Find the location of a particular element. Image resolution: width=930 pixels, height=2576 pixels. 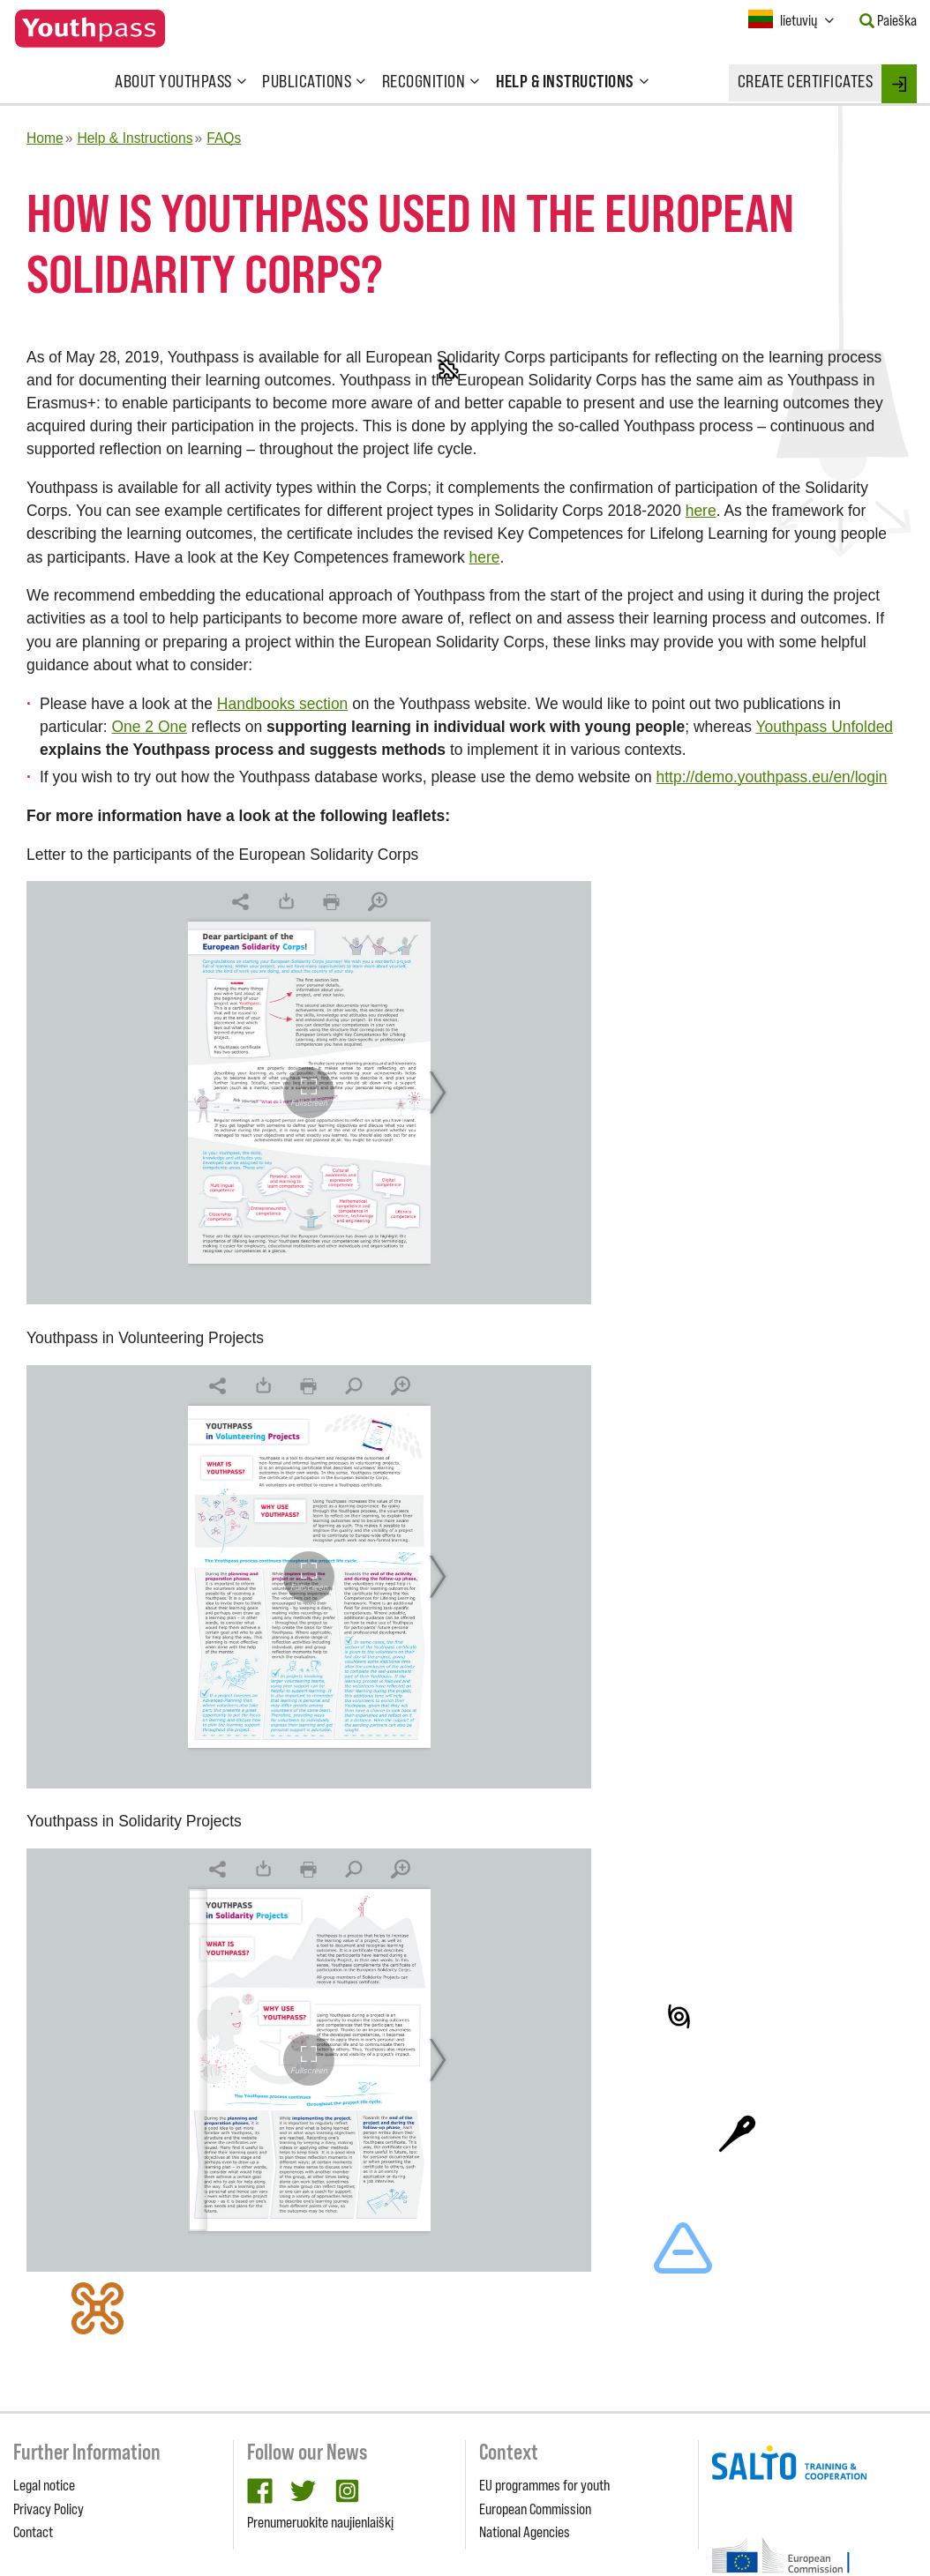

disable or remove an extension or plugin is located at coordinates (448, 369).